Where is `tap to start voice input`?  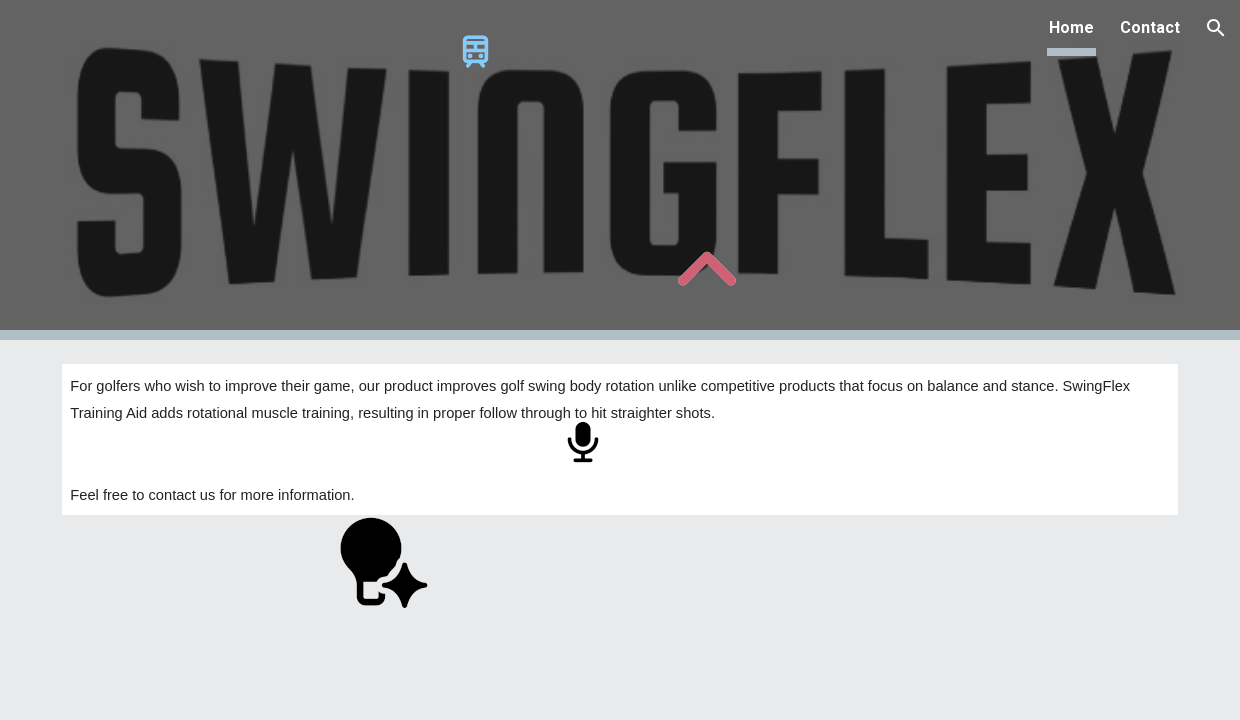 tap to start voice input is located at coordinates (583, 443).